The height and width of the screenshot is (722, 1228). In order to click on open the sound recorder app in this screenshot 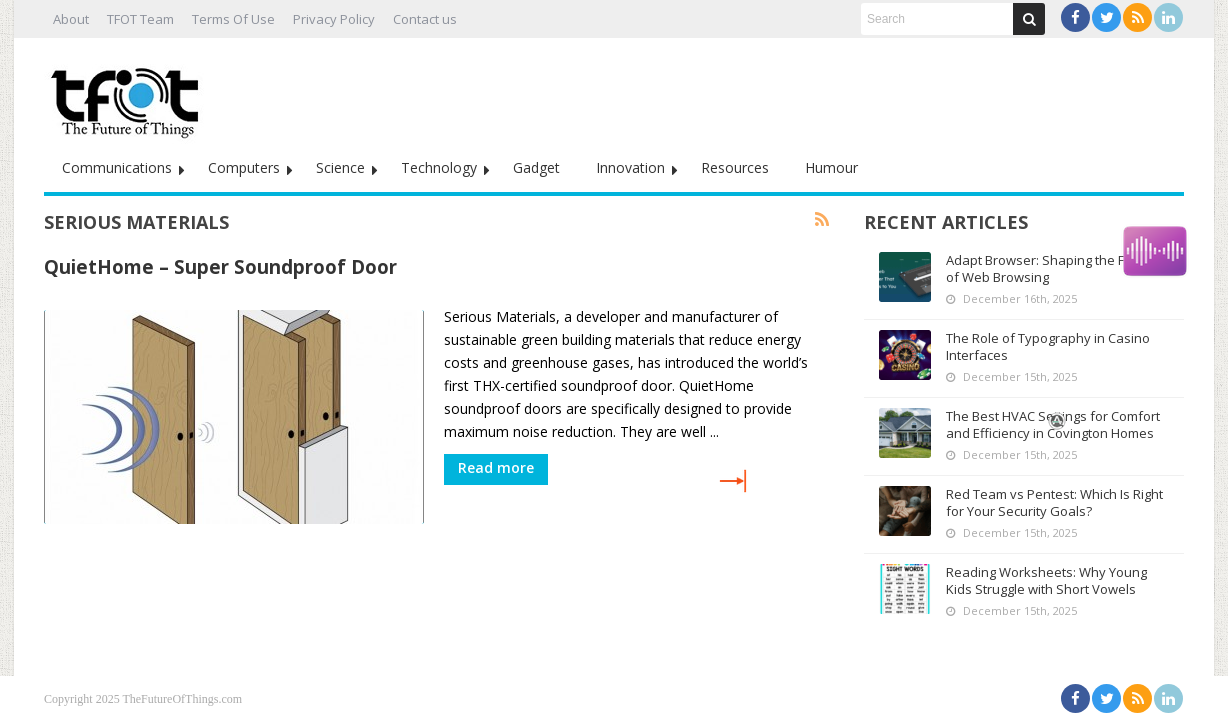, I will do `click(1155, 251)`.